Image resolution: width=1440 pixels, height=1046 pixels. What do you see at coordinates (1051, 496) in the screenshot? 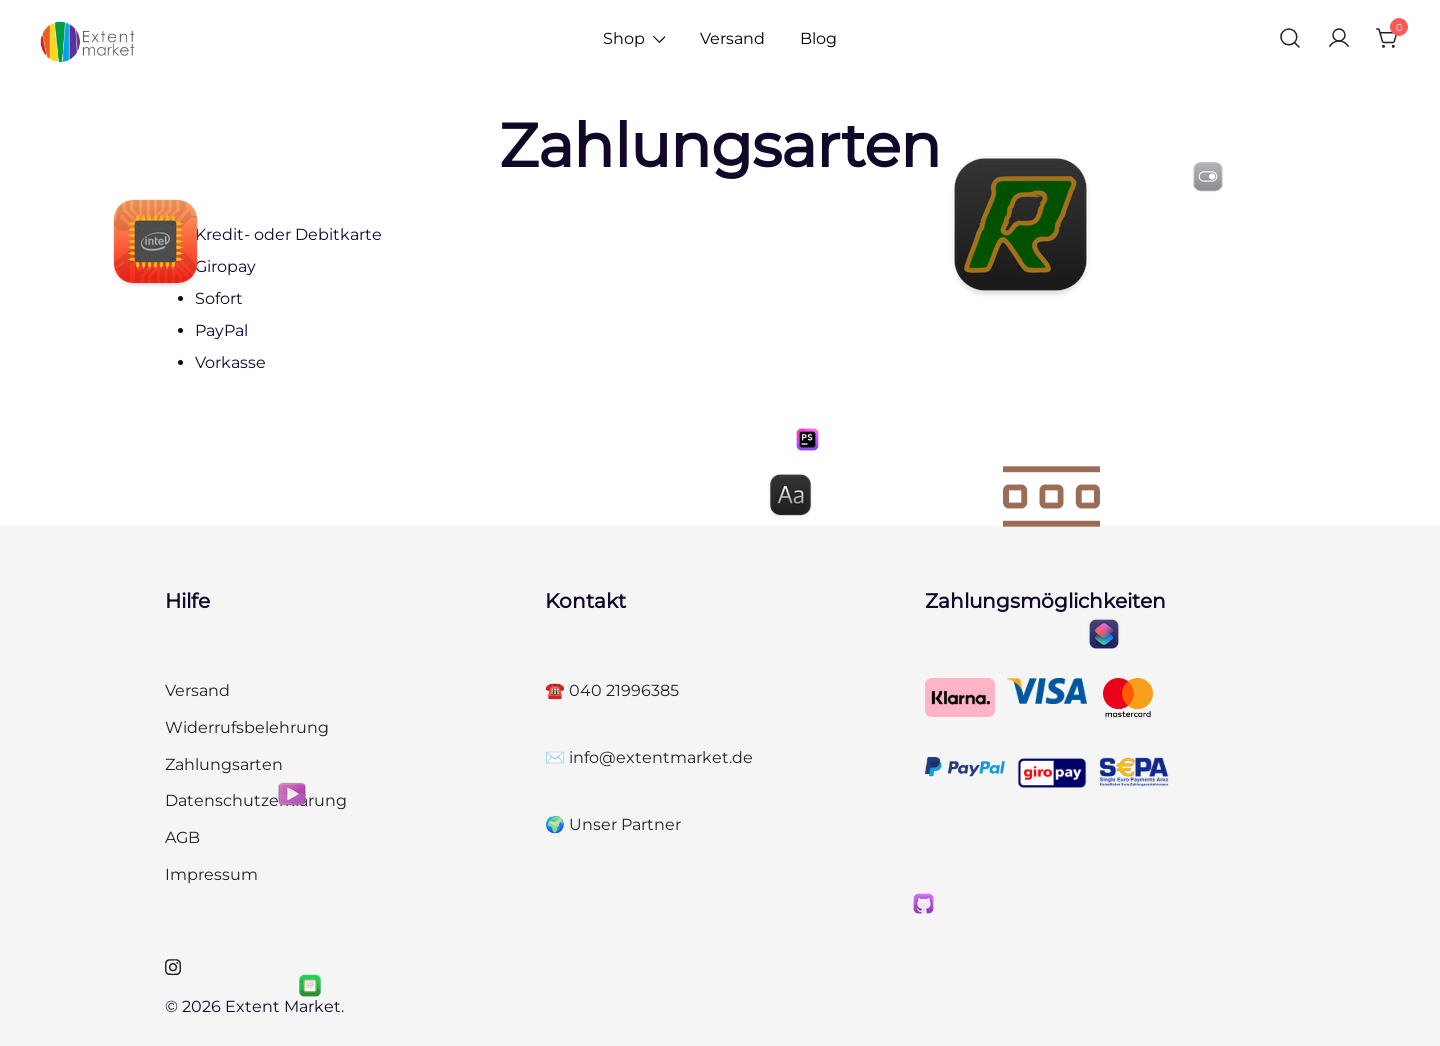
I see `access toolbar preferences` at bounding box center [1051, 496].